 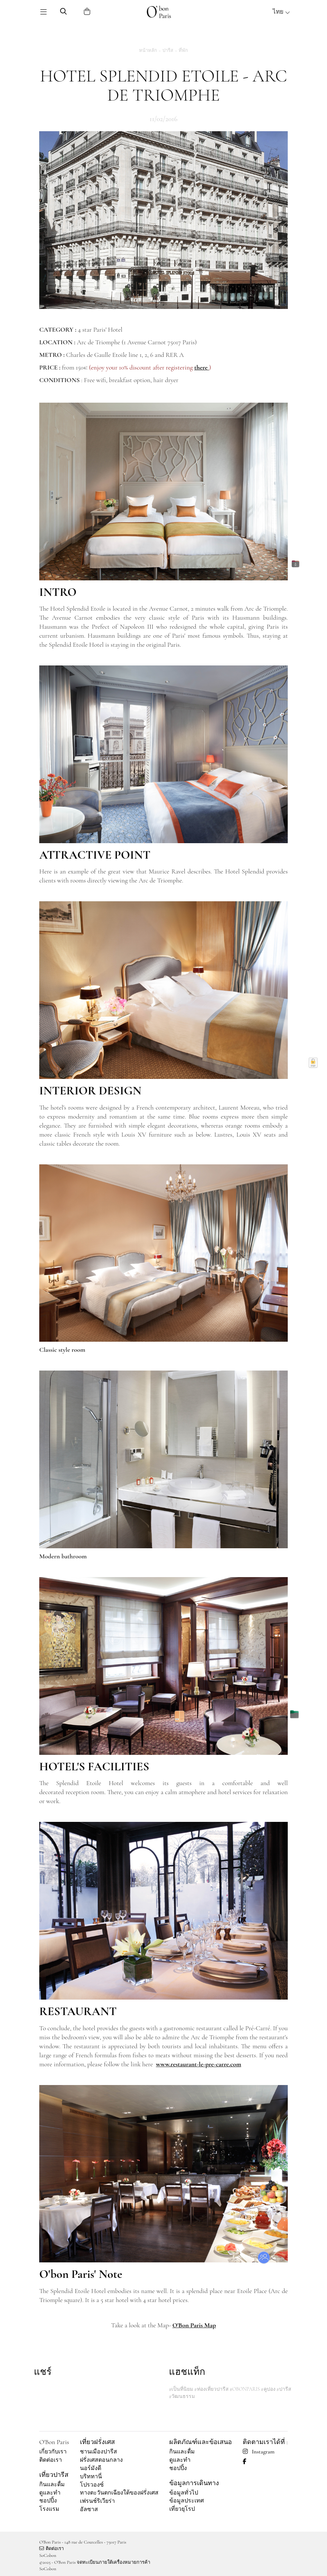 What do you see at coordinates (295, 563) in the screenshot?
I see `access your downloads folder` at bounding box center [295, 563].